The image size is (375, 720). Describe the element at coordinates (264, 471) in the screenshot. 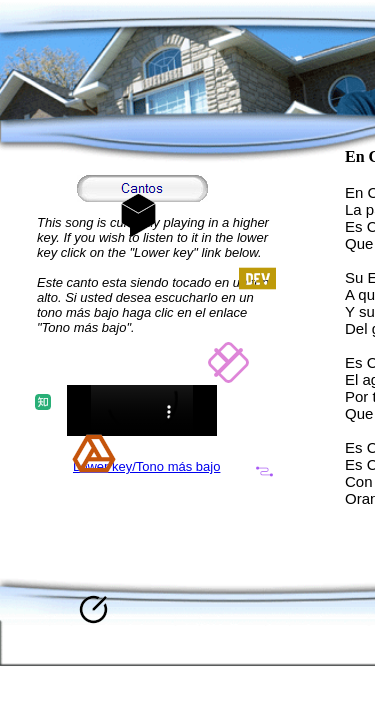

I see `relay app logo` at that location.